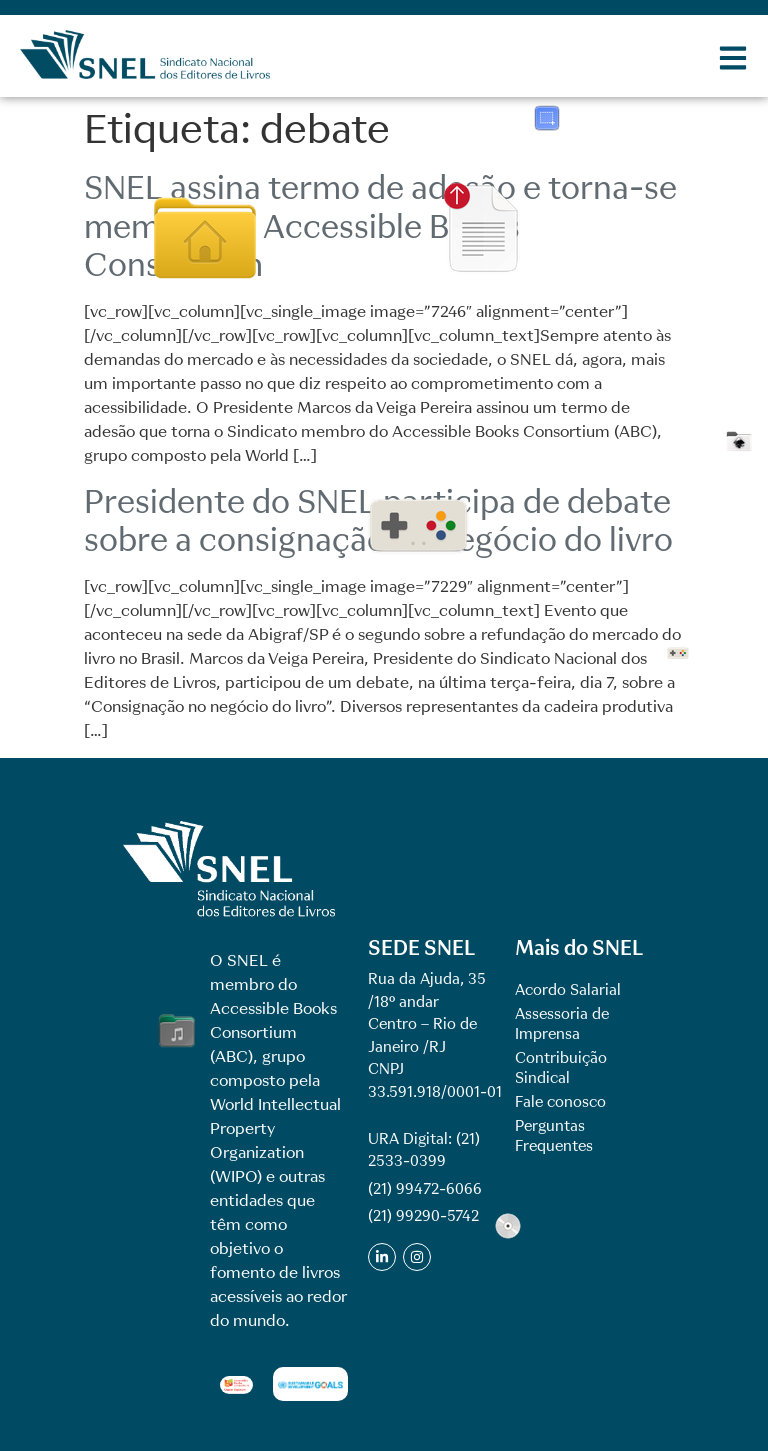  What do you see at coordinates (205, 238) in the screenshot?
I see `access your home folder` at bounding box center [205, 238].